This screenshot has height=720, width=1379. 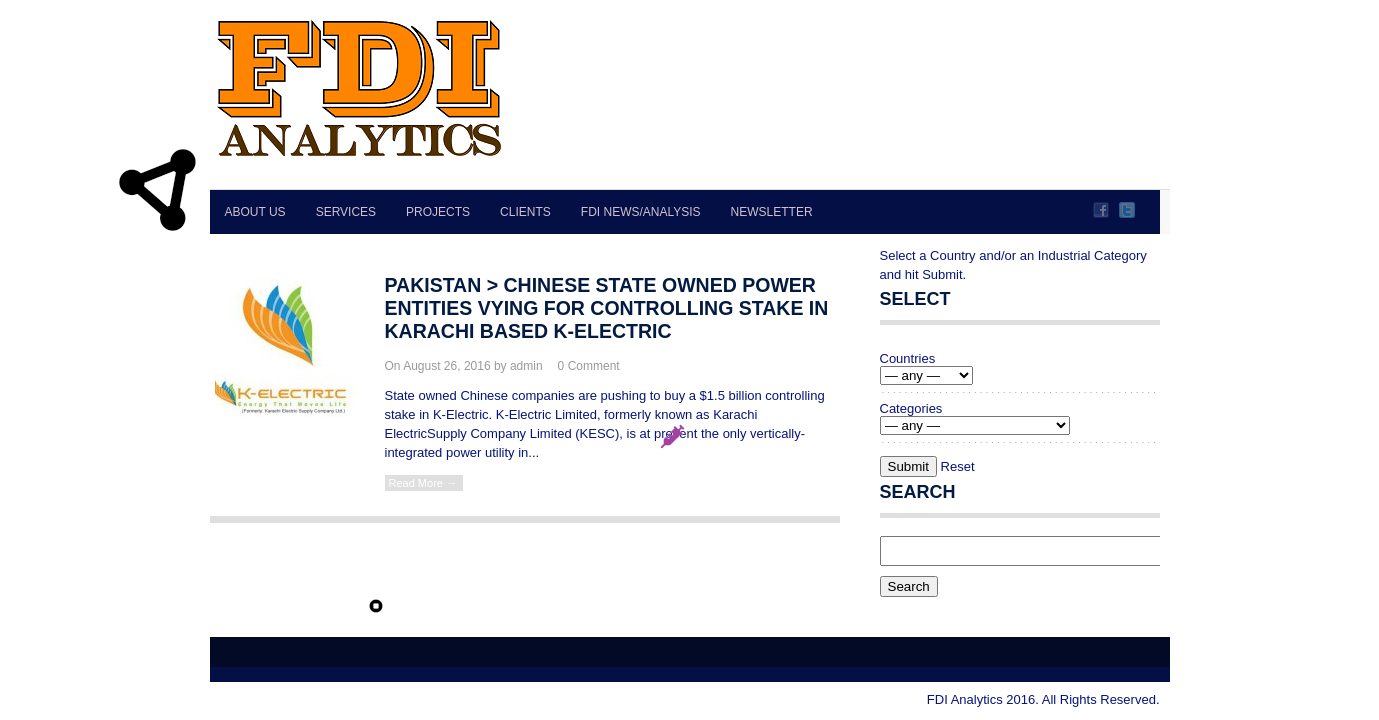 I want to click on stop media playback, so click(x=376, y=606).